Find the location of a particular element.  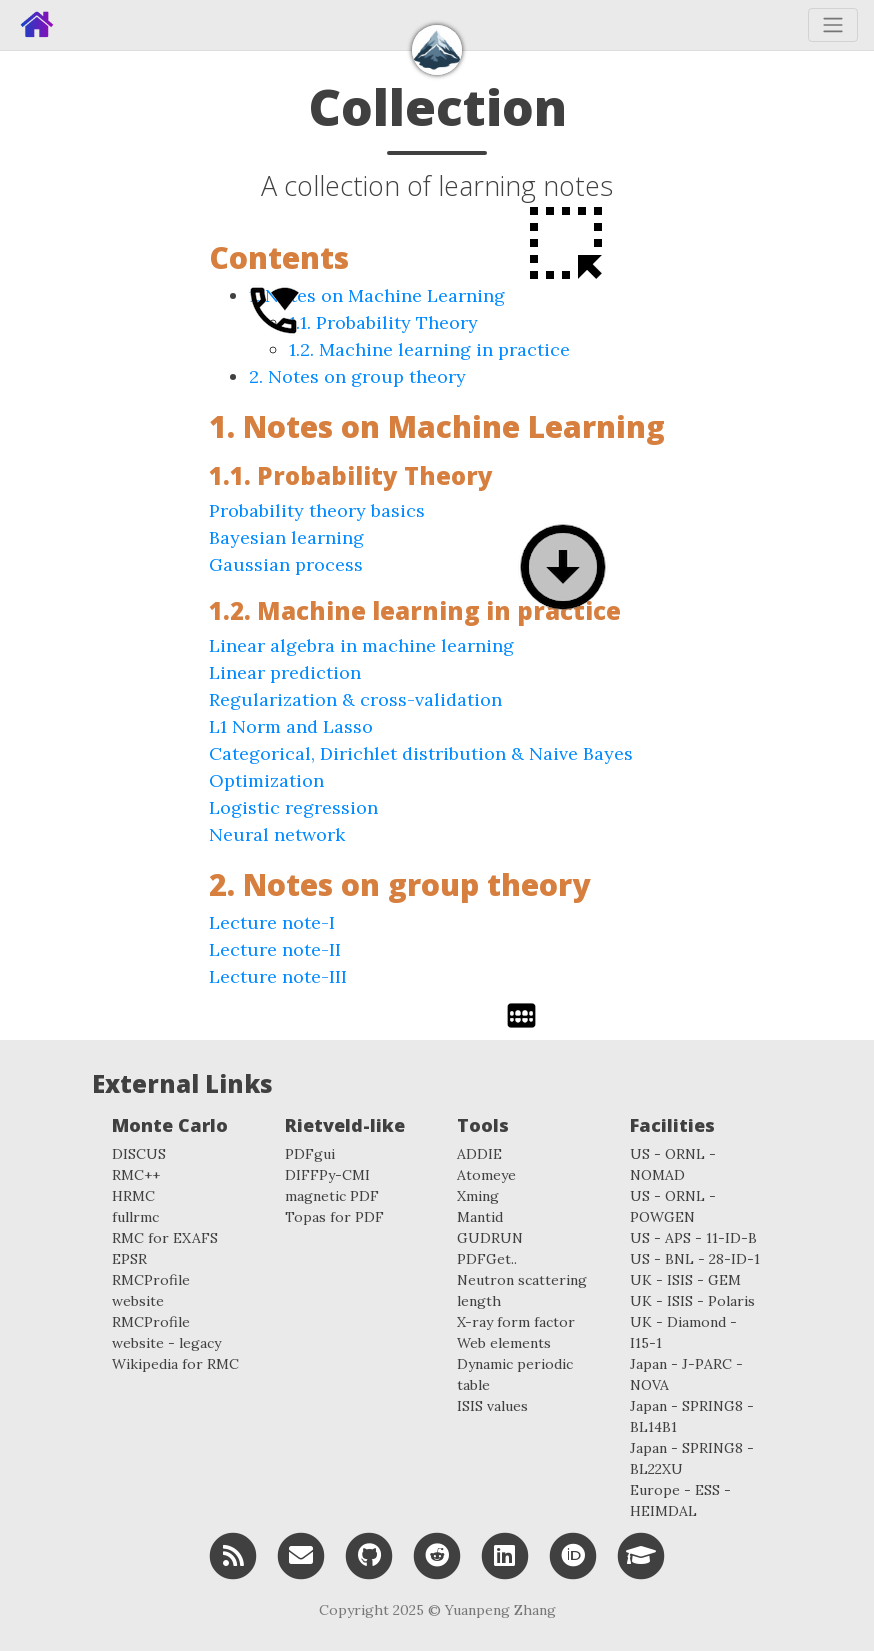

select or highlight an area is located at coordinates (566, 243).